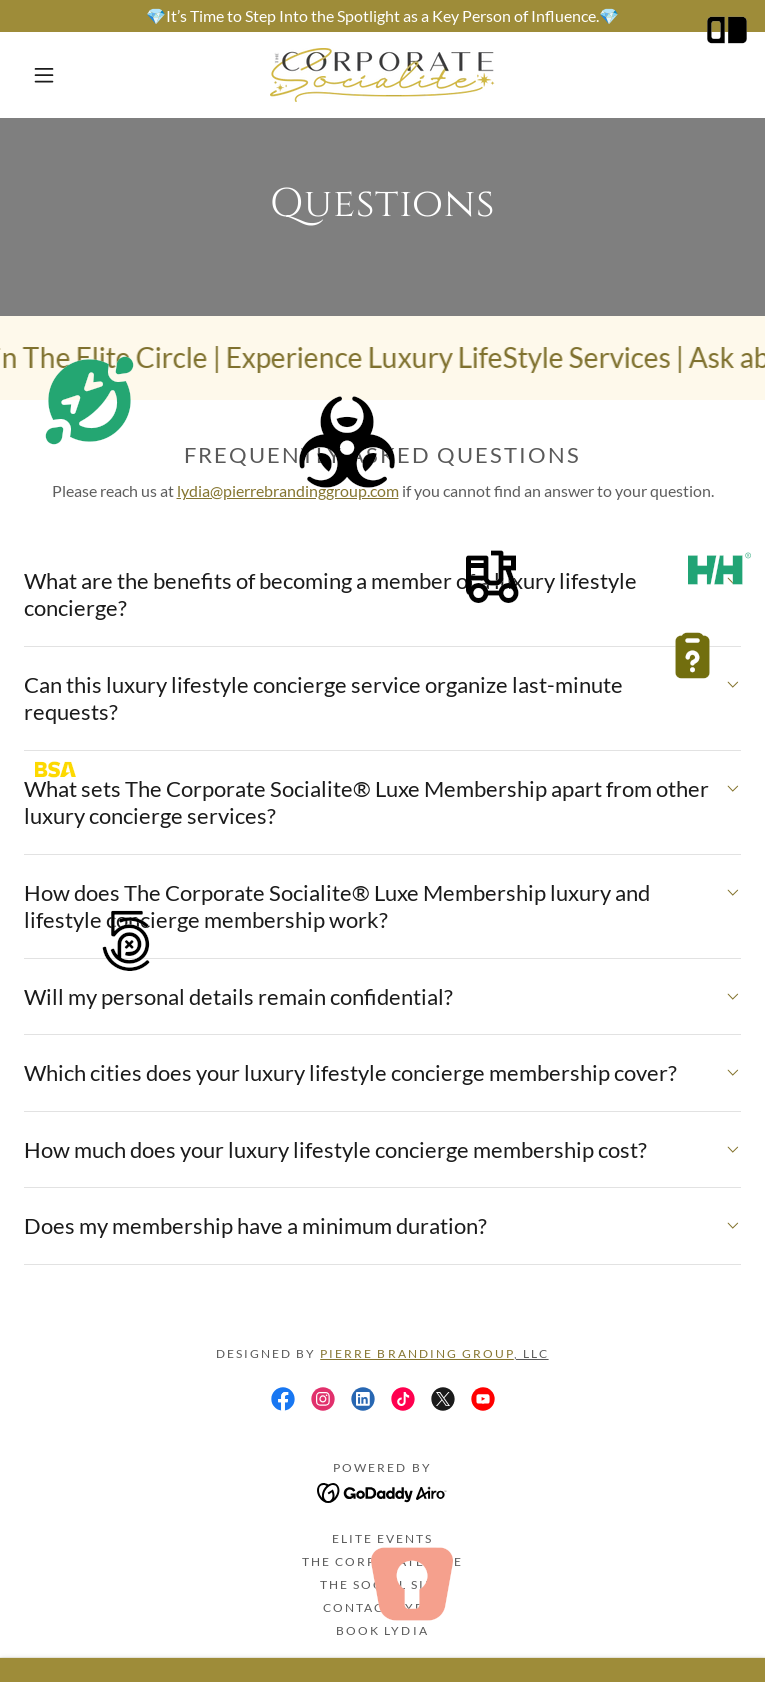  I want to click on order food delivery, so click(491, 578).